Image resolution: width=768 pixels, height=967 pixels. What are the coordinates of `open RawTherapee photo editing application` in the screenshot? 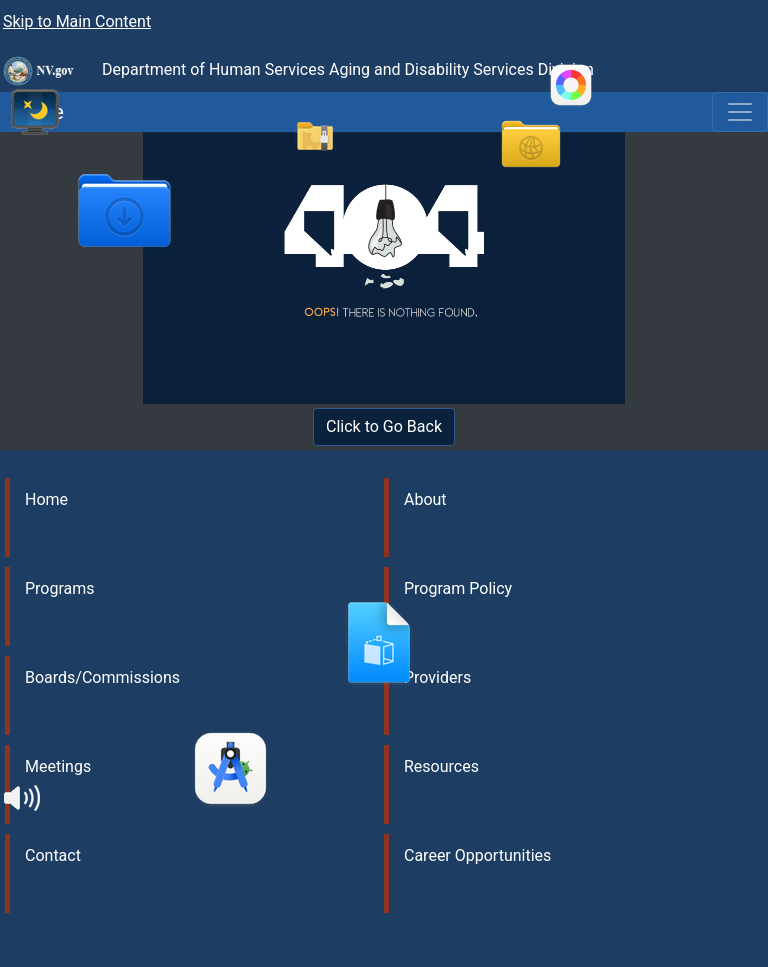 It's located at (571, 85).